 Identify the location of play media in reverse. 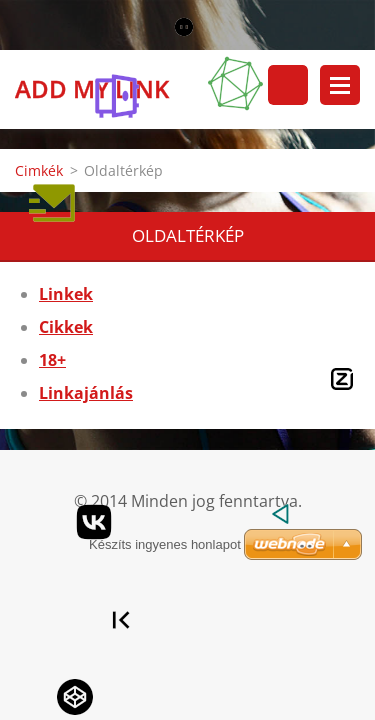
(282, 514).